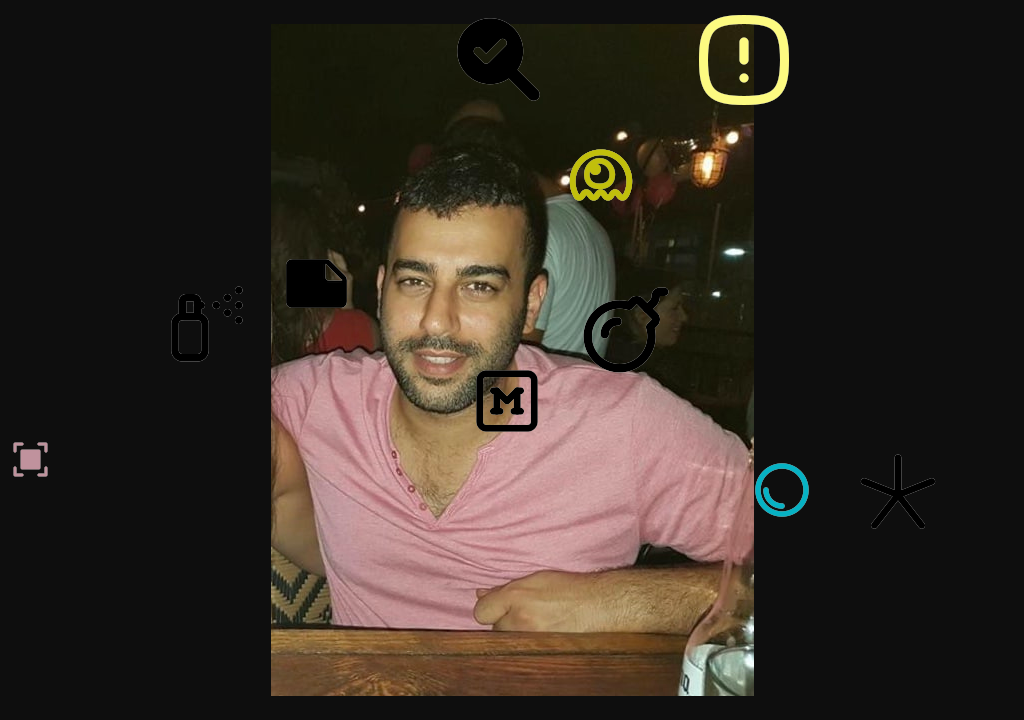 Image resolution: width=1024 pixels, height=720 pixels. I want to click on indicates a destructive or dangerous action, so click(626, 330).